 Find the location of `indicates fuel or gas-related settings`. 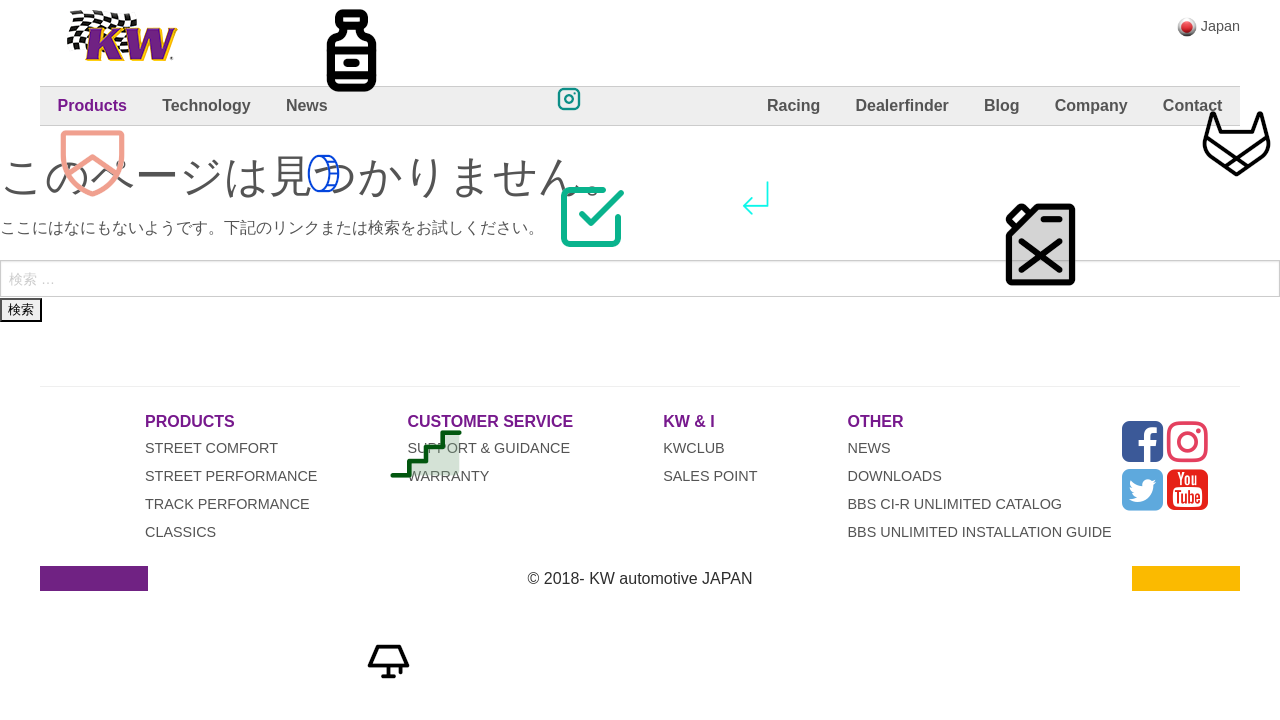

indicates fuel or gas-related settings is located at coordinates (1040, 244).